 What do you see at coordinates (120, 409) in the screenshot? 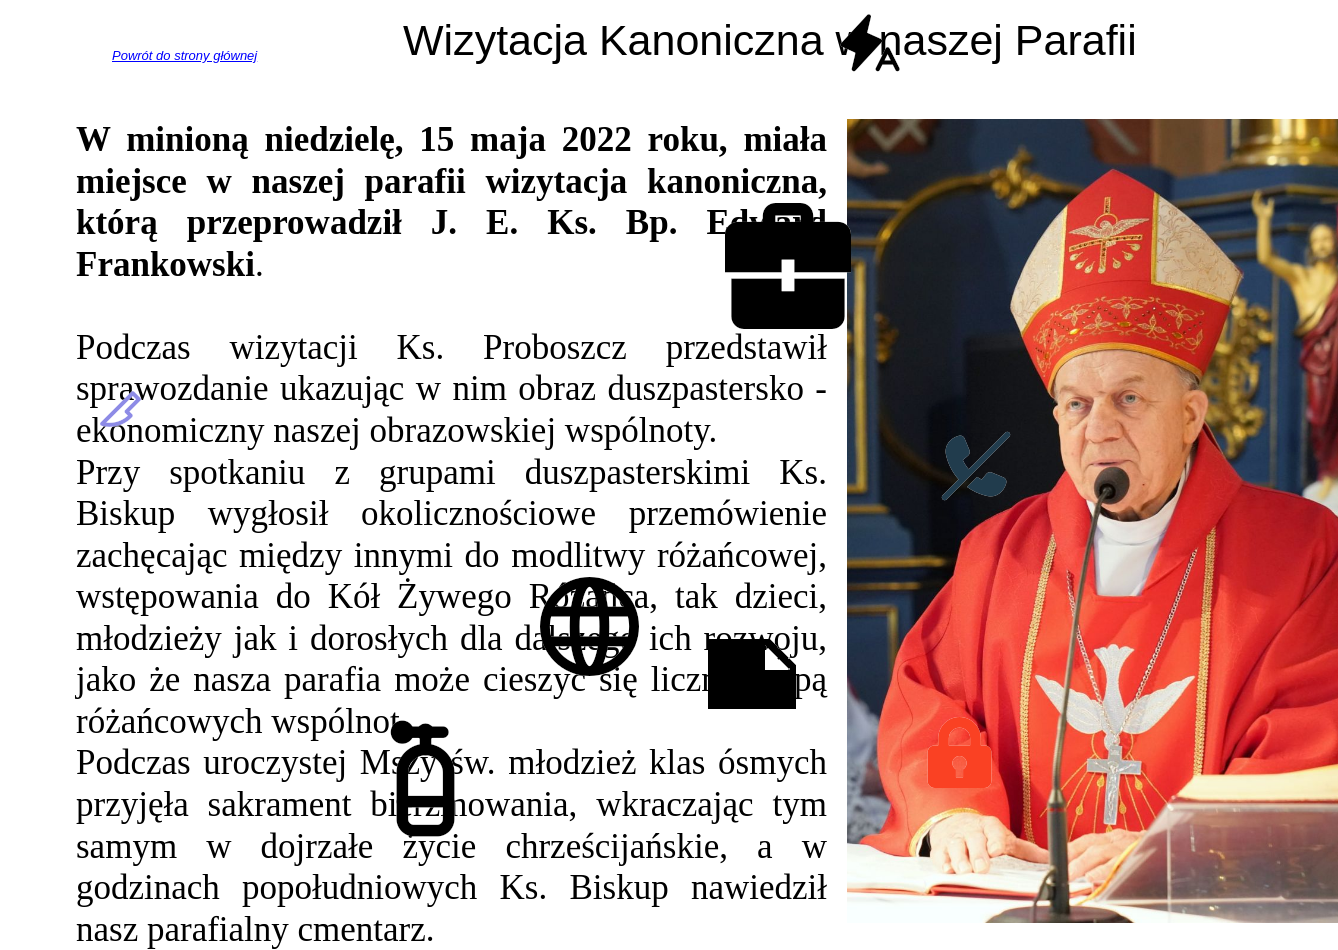
I see `slice or cut selected content` at bounding box center [120, 409].